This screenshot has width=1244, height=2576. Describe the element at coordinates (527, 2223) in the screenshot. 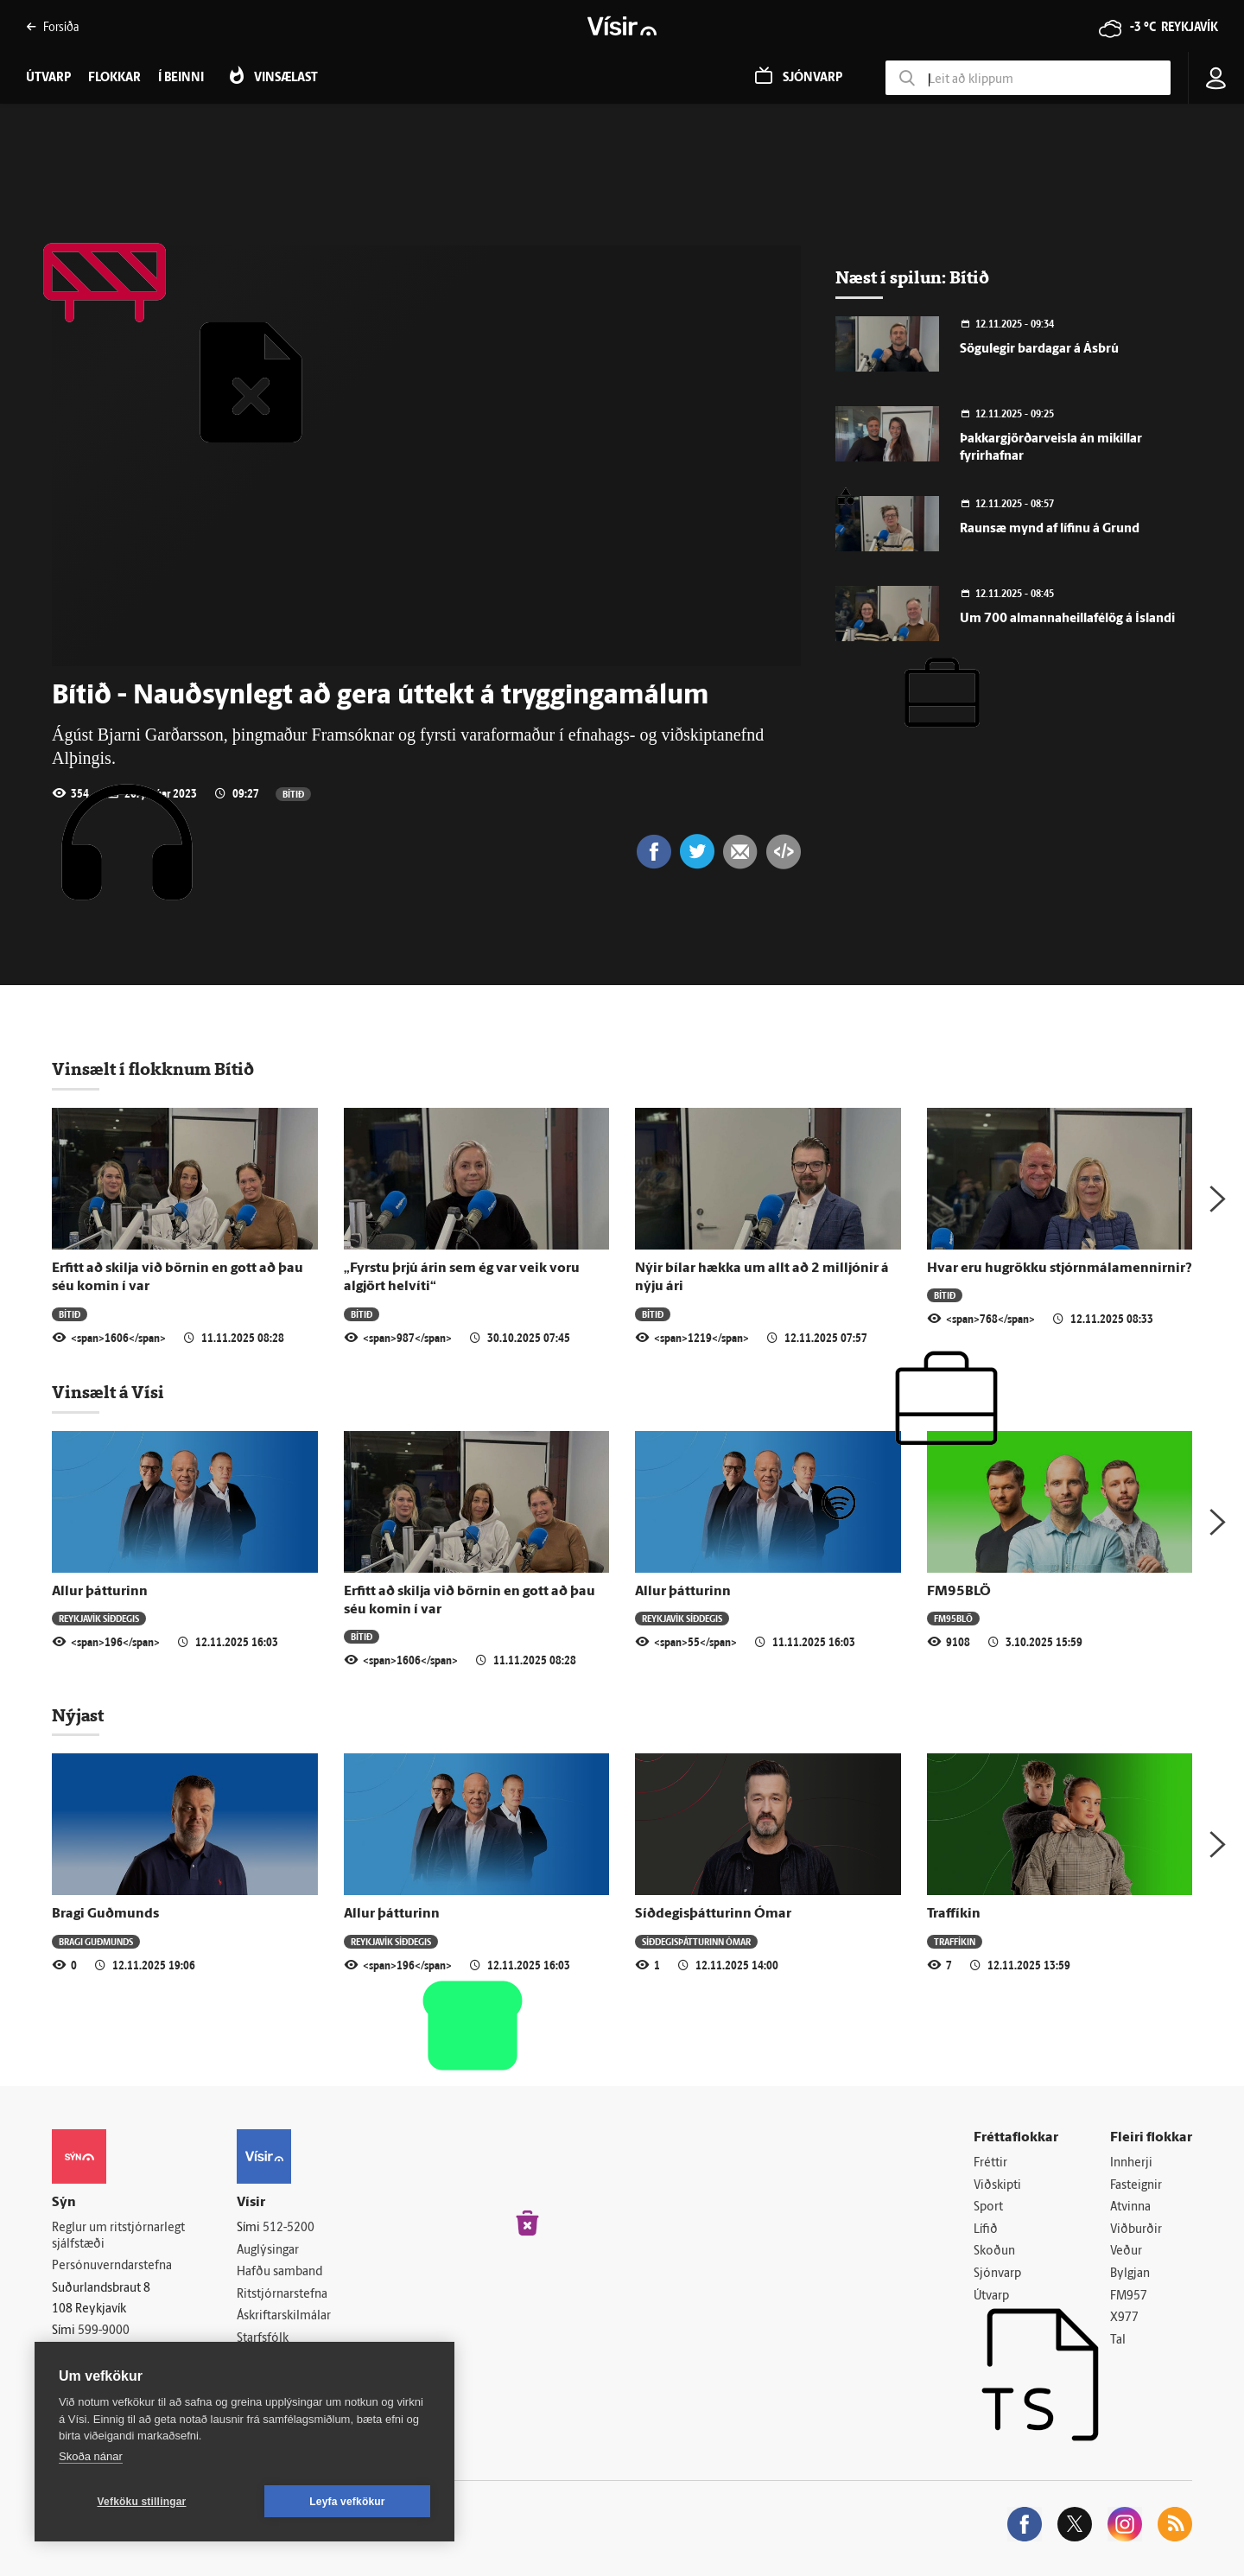

I see `permanently delete item` at that location.